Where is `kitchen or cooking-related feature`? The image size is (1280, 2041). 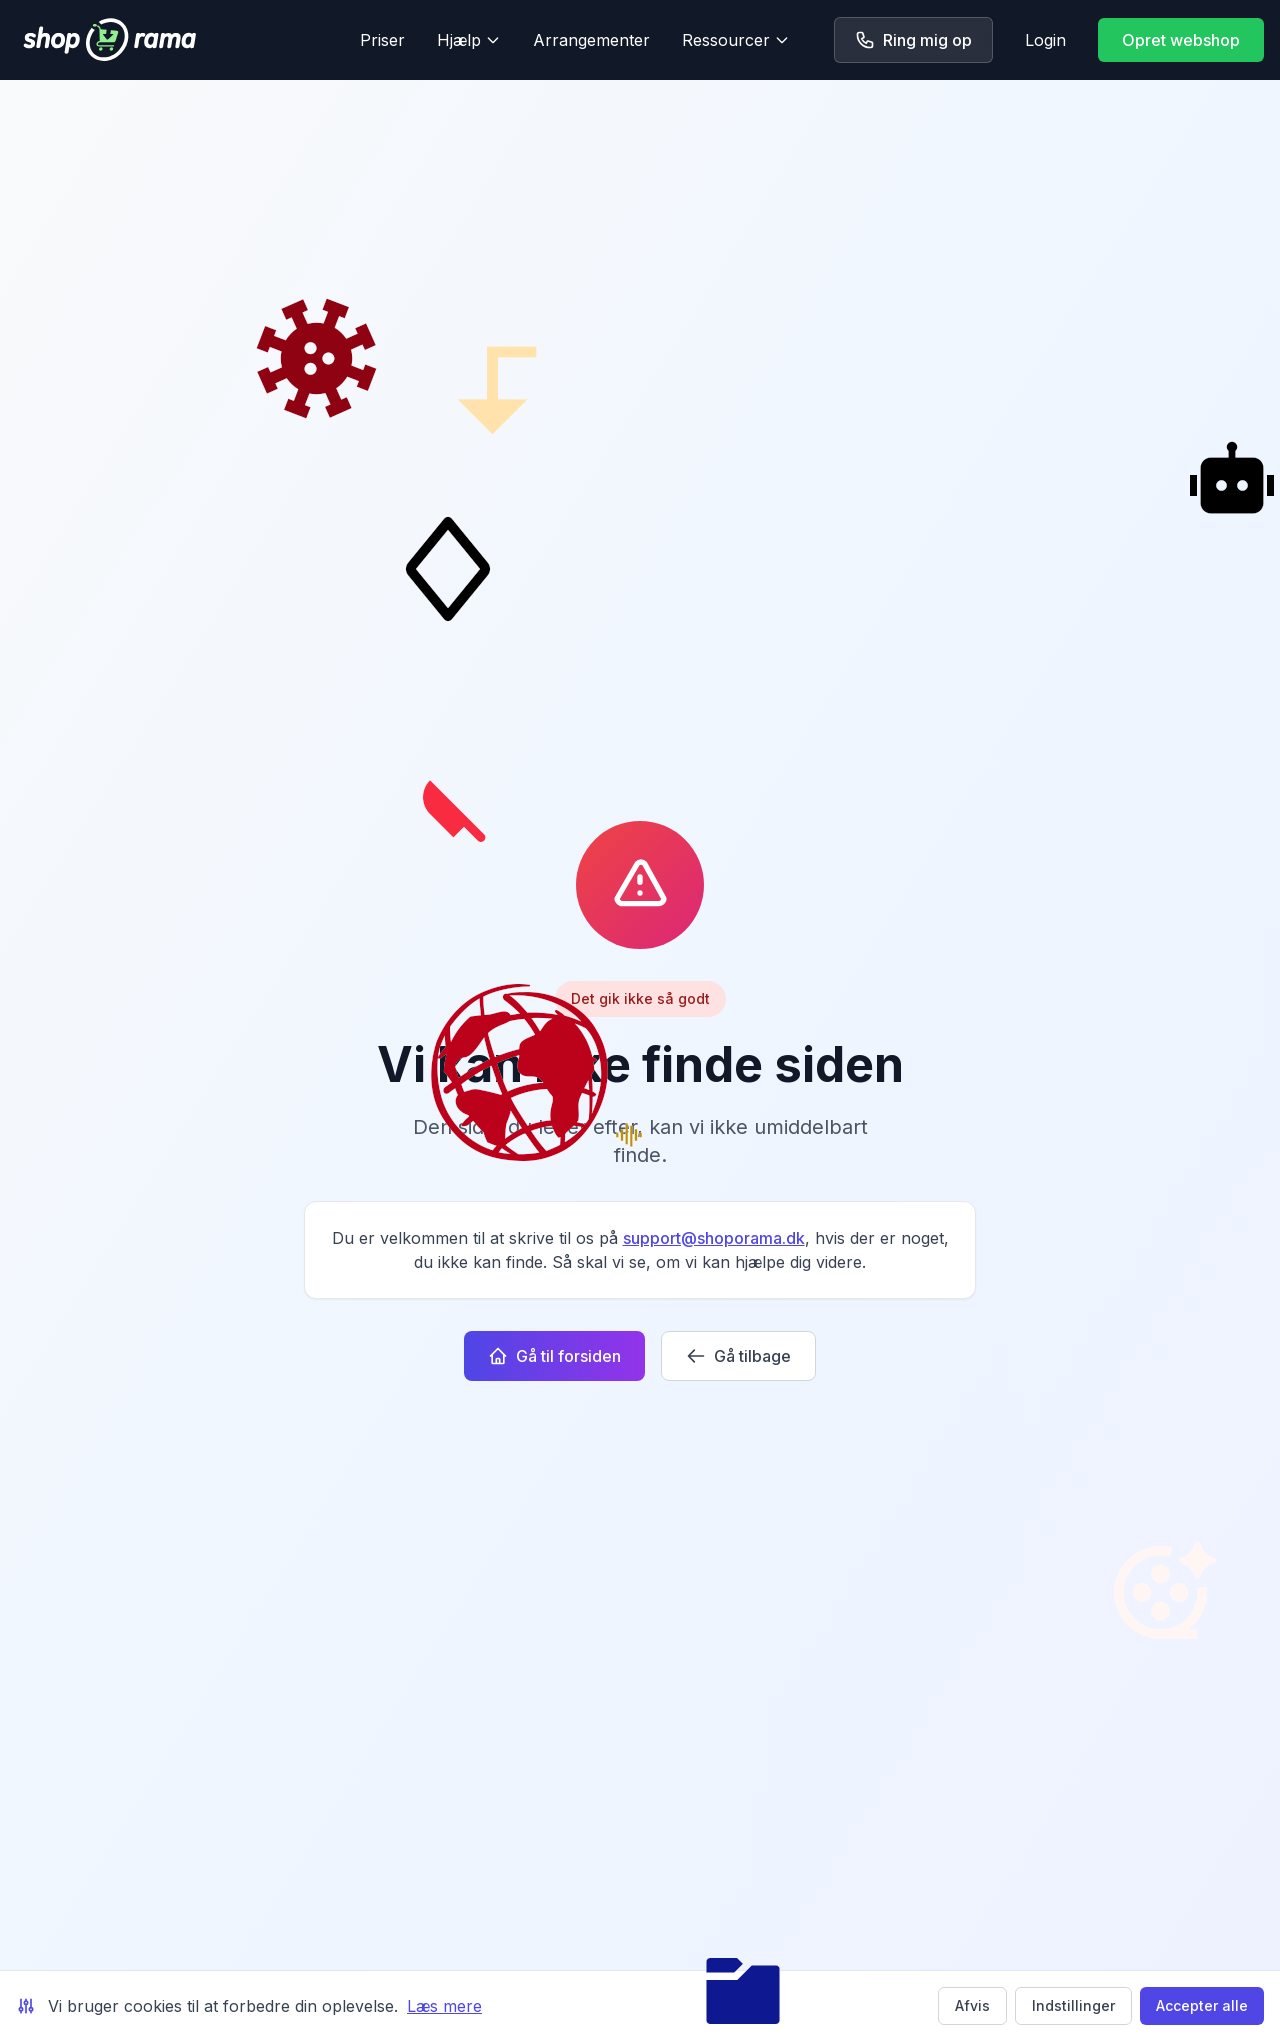 kitchen or cooking-related feature is located at coordinates (453, 812).